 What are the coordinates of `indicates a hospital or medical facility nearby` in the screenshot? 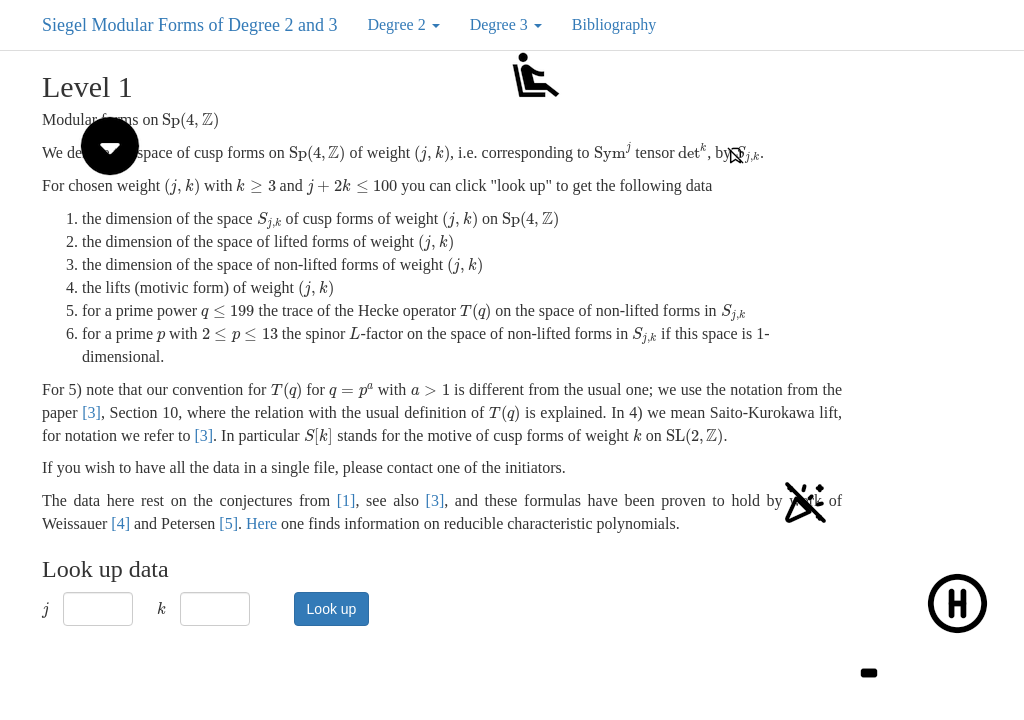 It's located at (957, 603).